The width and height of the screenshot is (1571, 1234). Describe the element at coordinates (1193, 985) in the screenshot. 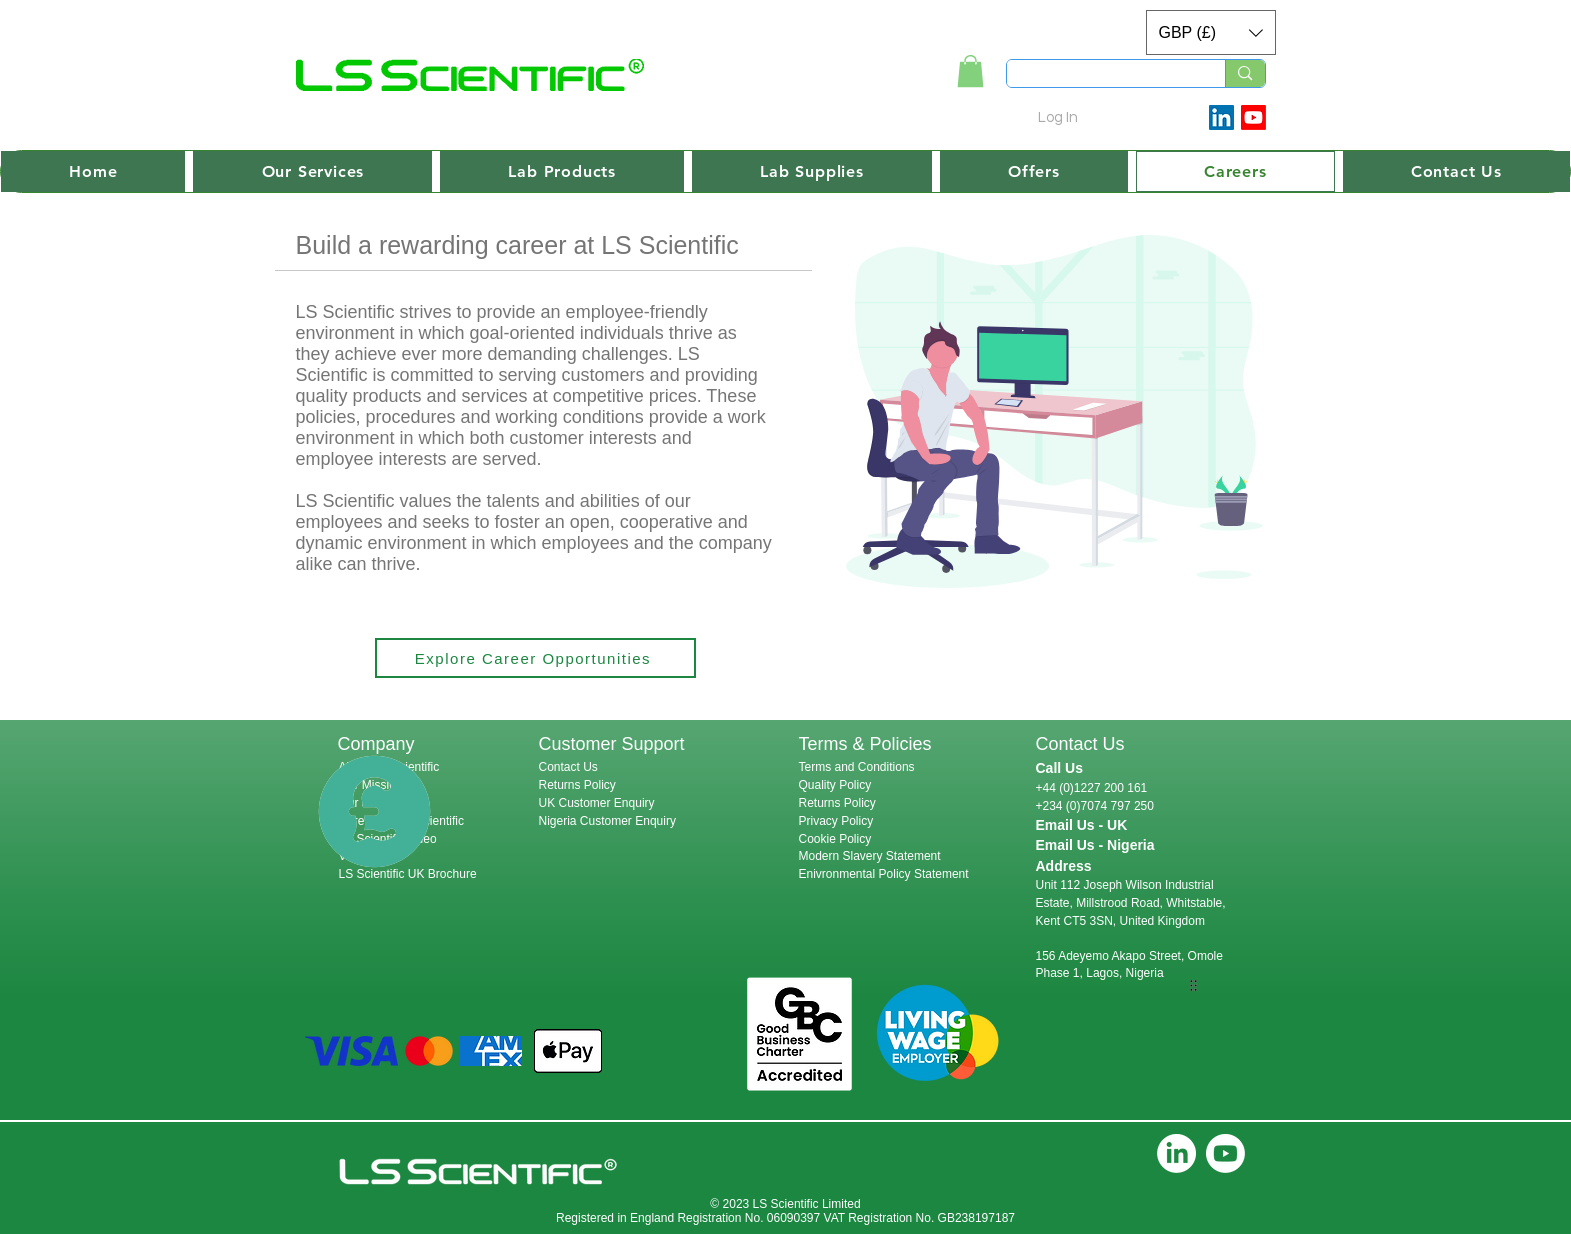

I see `drag to reorder or rearrange items` at that location.